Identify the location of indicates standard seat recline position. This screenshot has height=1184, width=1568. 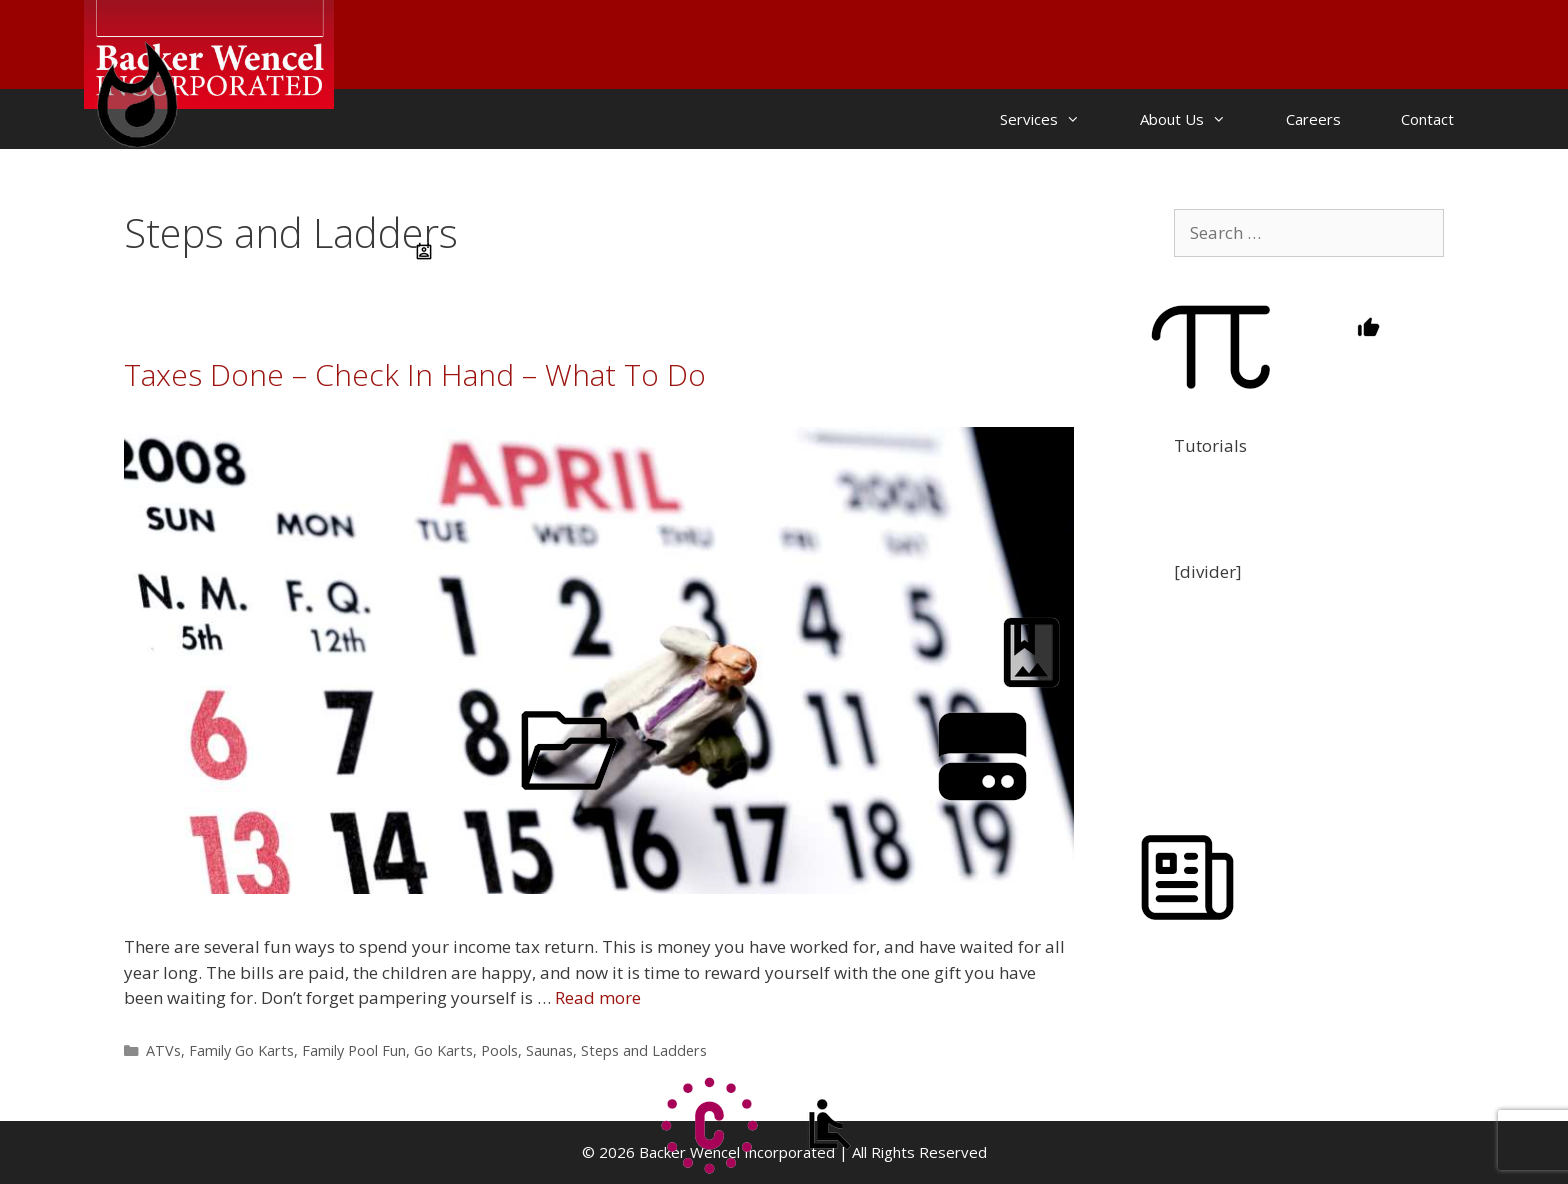
(830, 1125).